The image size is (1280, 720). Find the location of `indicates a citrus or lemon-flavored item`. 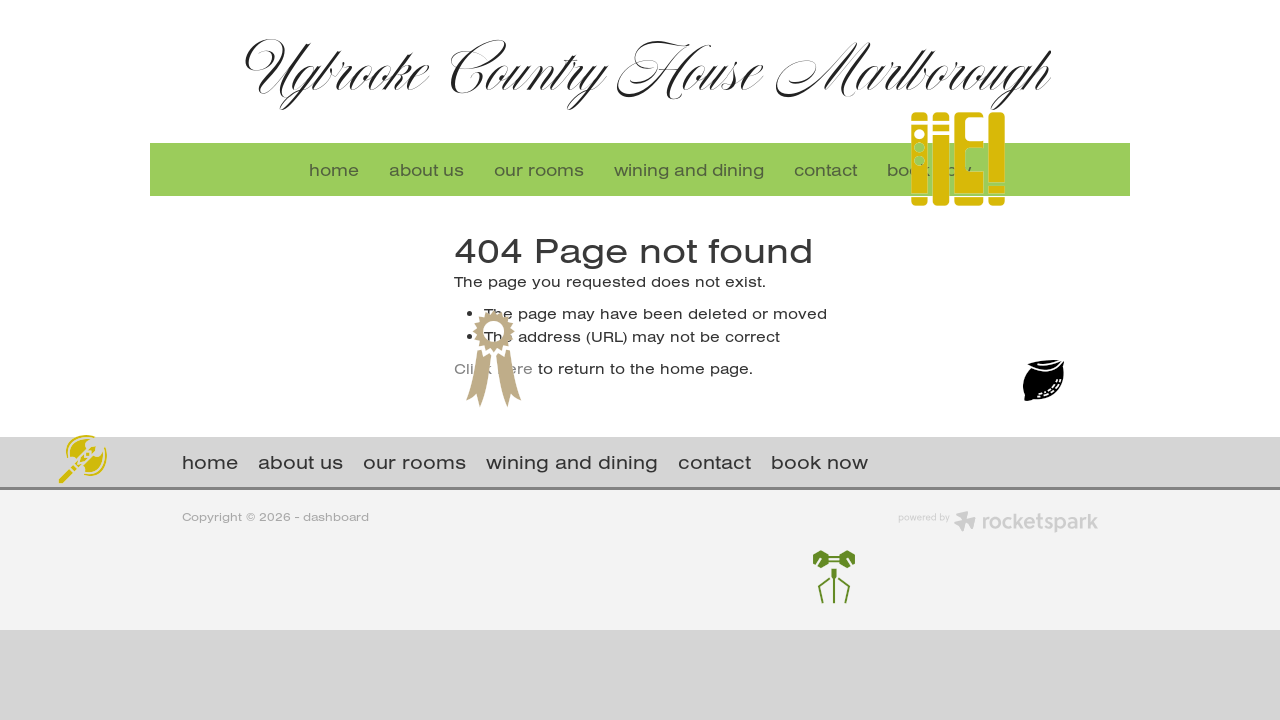

indicates a citrus or lemon-flavored item is located at coordinates (1043, 380).